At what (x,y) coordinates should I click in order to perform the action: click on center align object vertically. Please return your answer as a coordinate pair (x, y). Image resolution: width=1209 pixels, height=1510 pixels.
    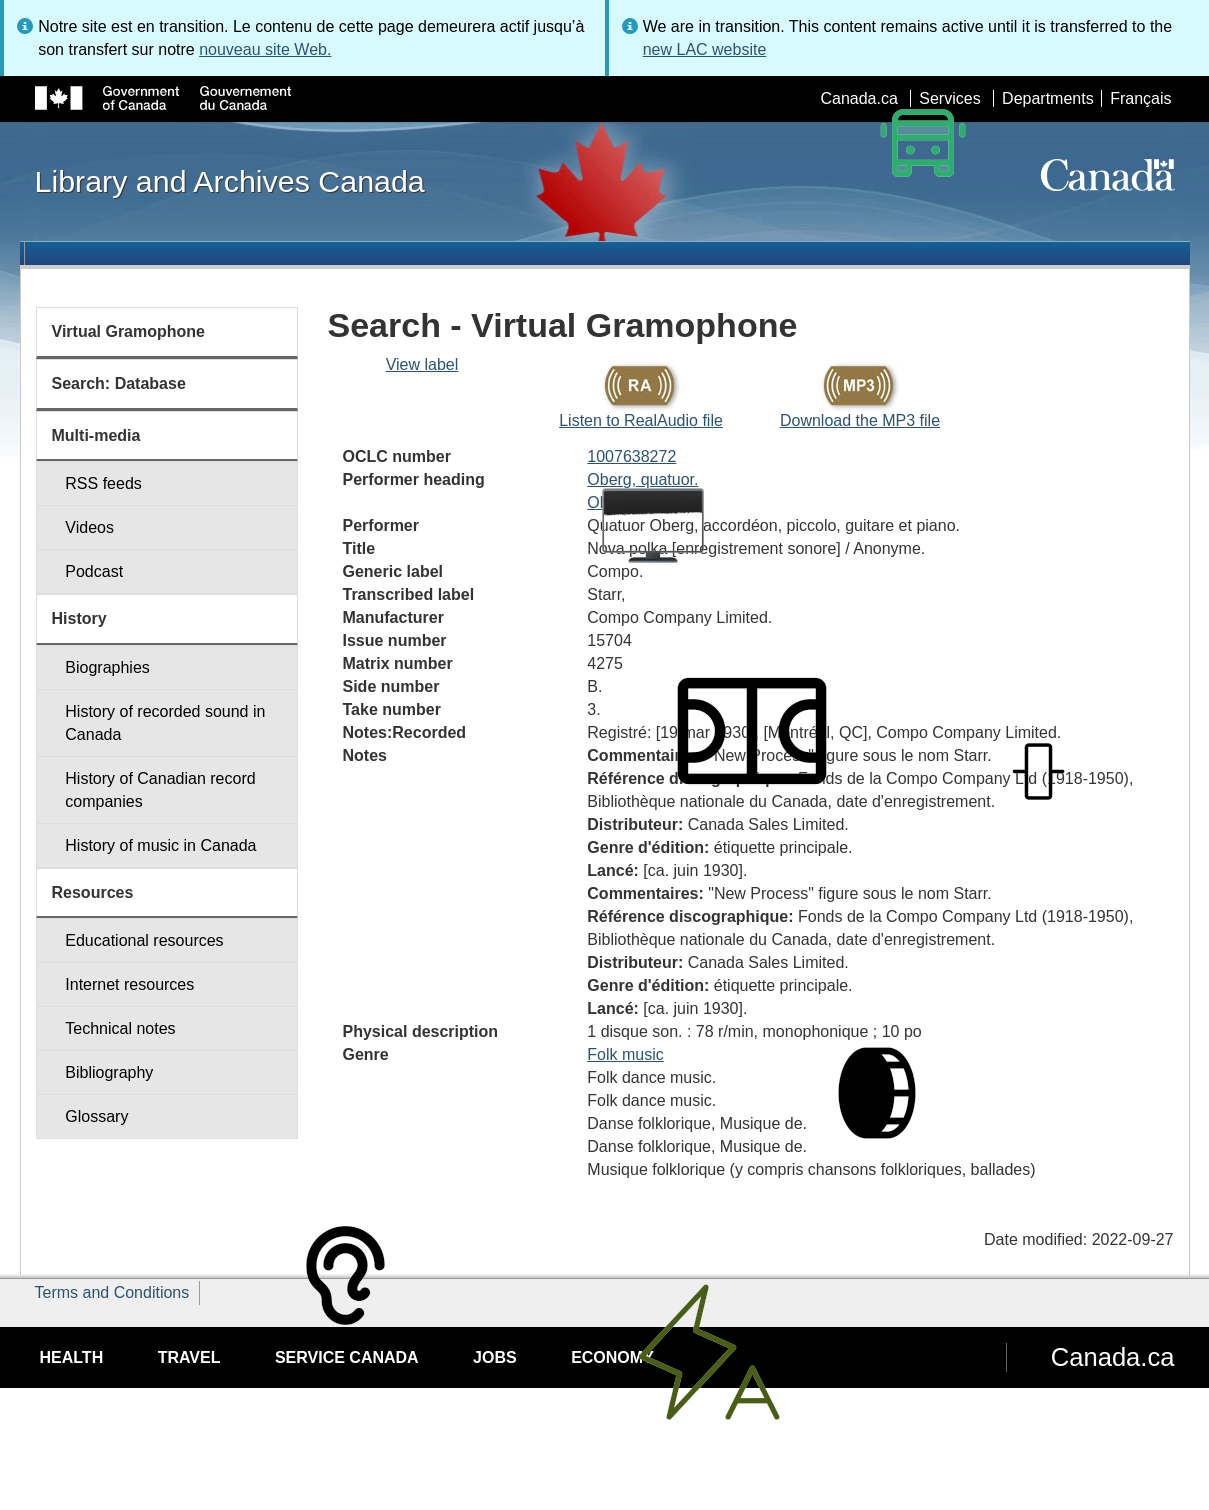
    Looking at the image, I should click on (1038, 771).